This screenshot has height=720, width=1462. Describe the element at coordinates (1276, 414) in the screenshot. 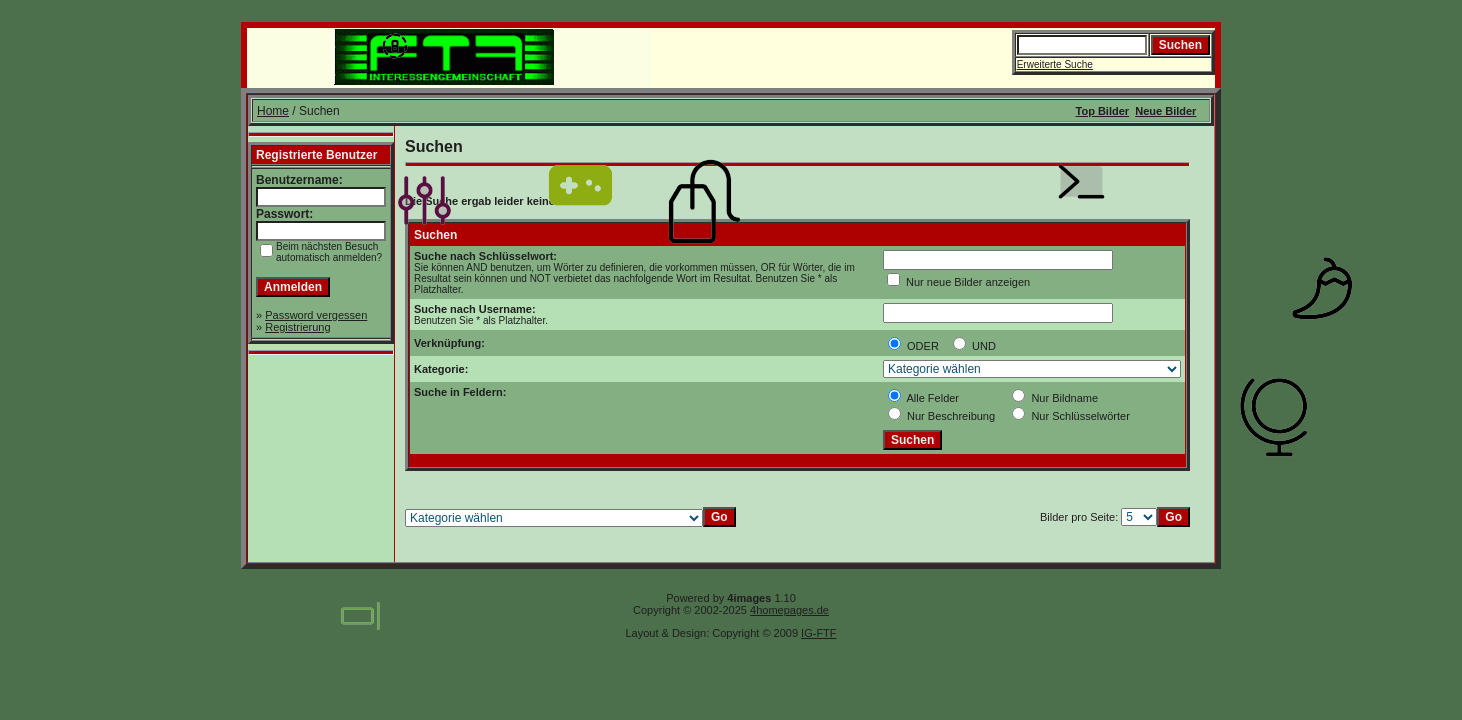

I see `access global or international settings` at that location.